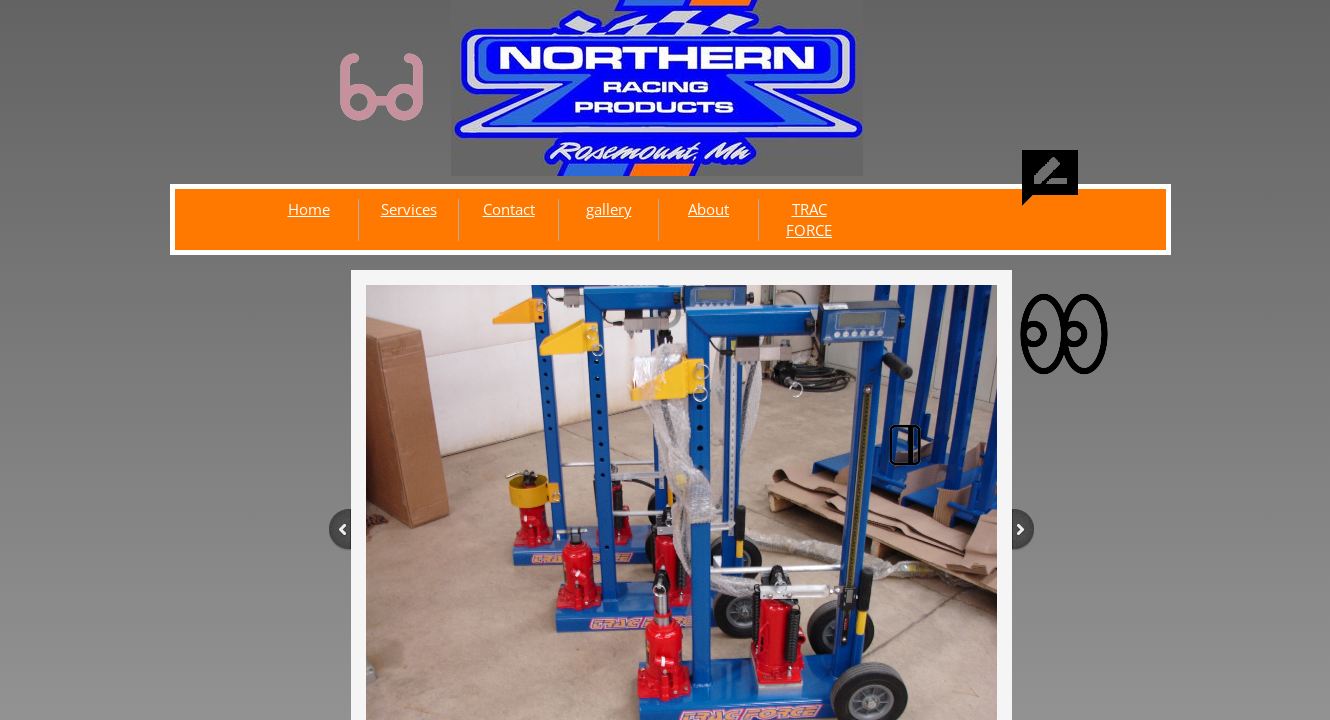  I want to click on enable reading mode or accessibility features, so click(381, 88).